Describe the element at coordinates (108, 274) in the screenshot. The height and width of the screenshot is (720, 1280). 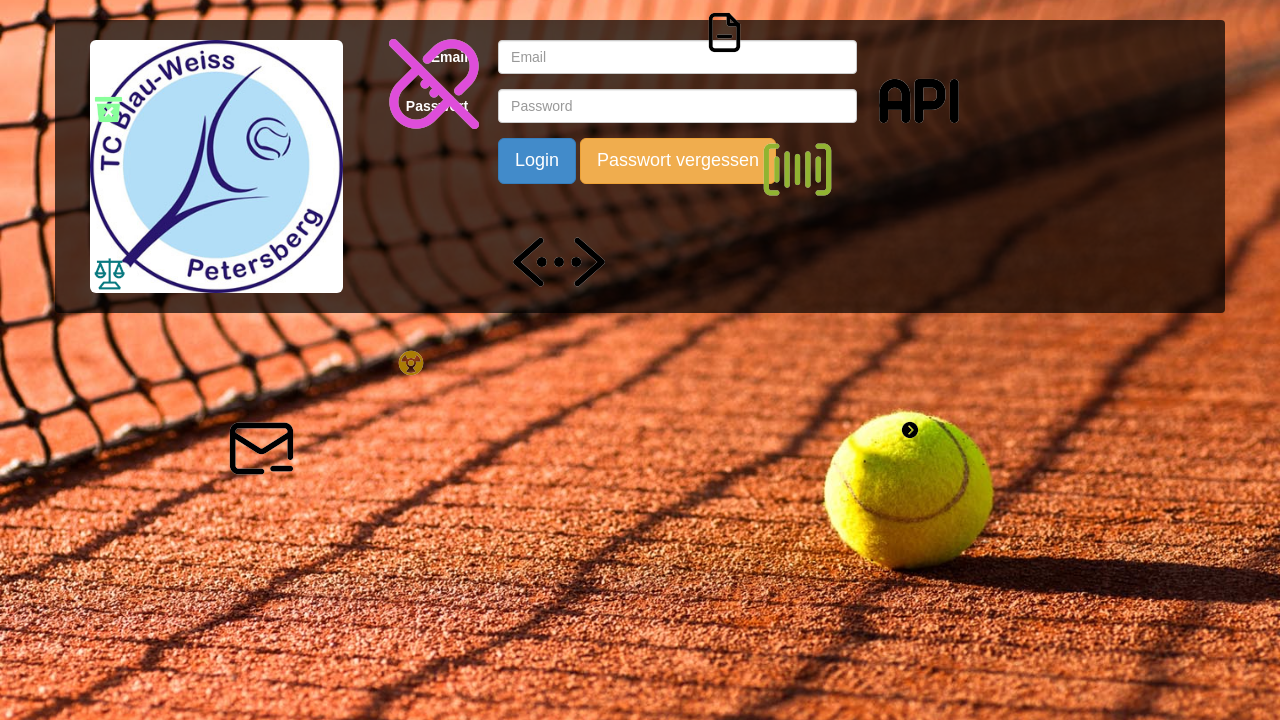
I see `view license or legal information` at that location.